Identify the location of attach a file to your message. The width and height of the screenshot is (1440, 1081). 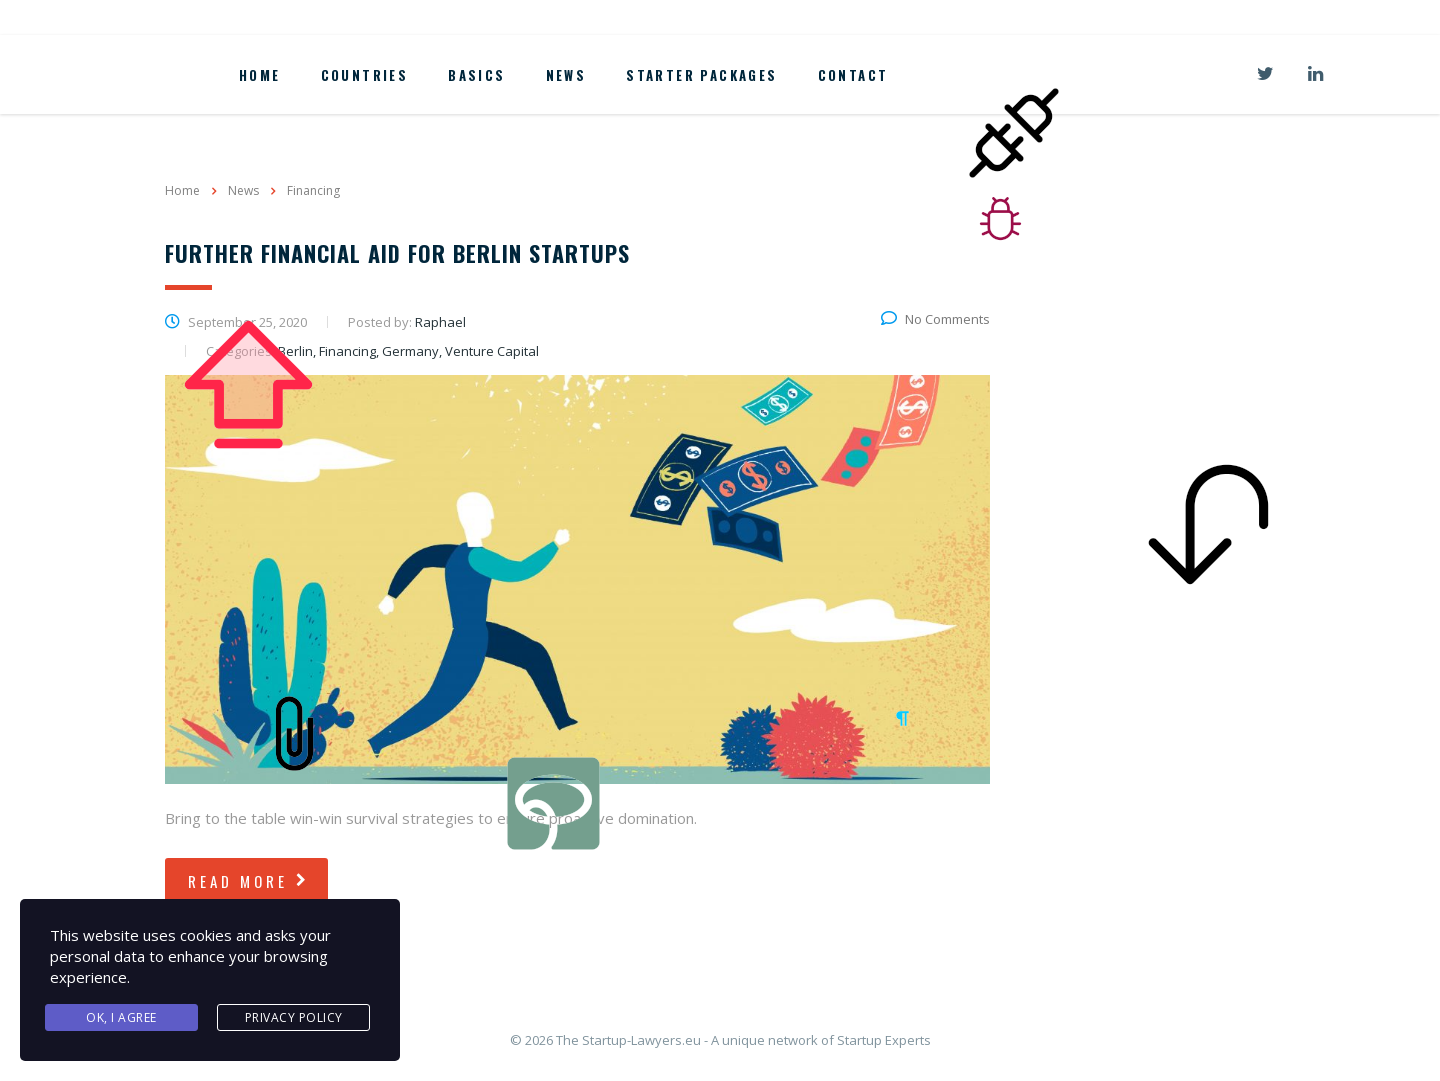
(294, 733).